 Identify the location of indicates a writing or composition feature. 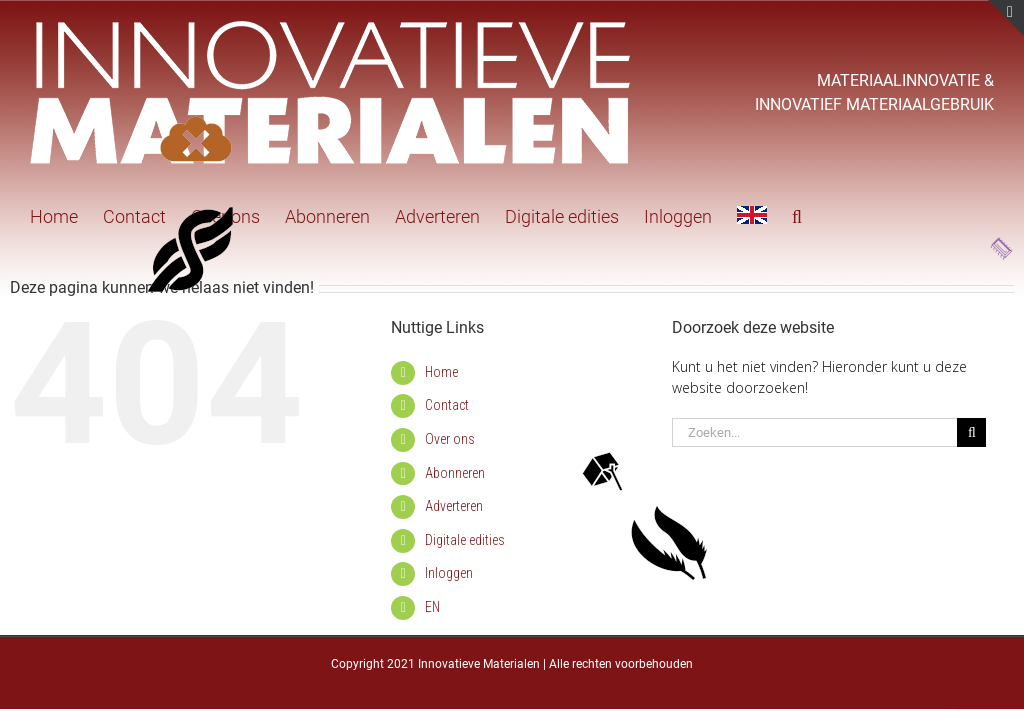
(669, 543).